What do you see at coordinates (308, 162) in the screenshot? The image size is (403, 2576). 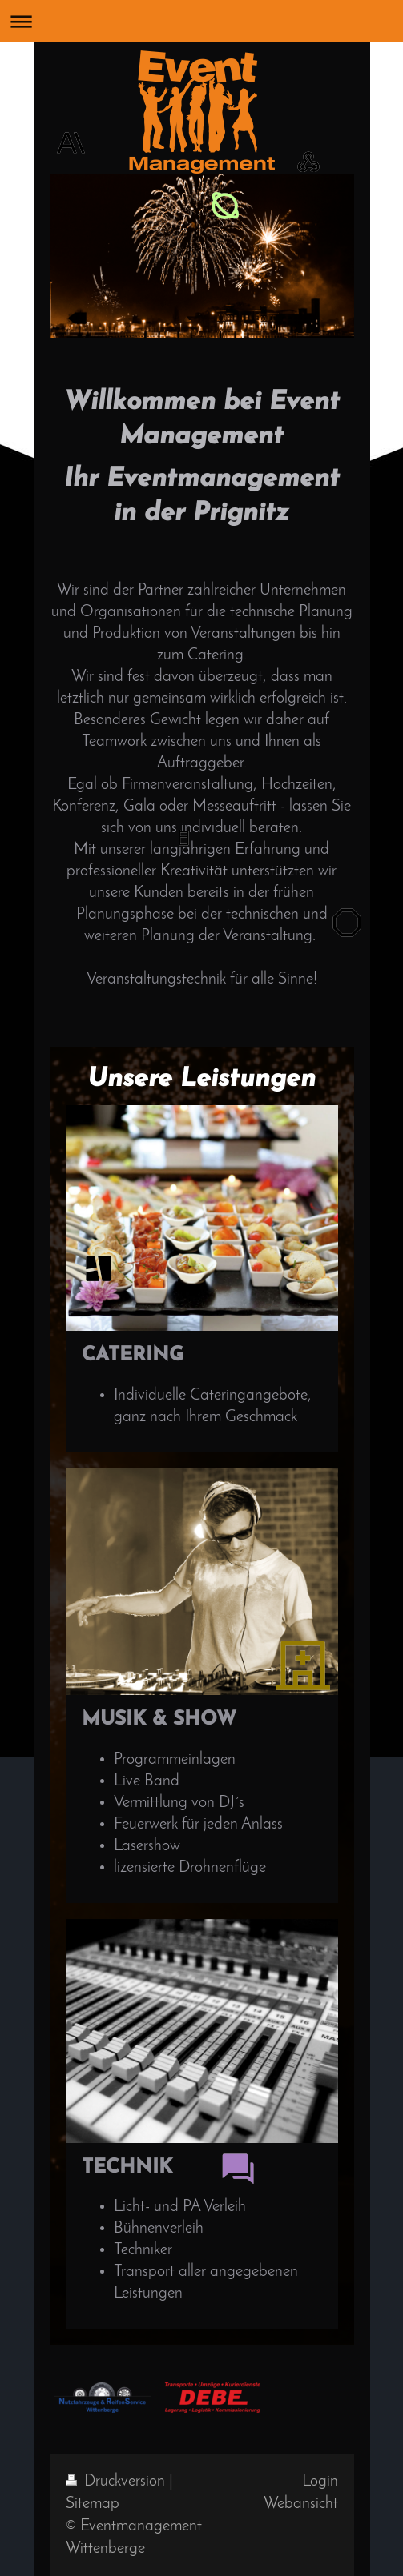 I see `configure webhook integrations` at bounding box center [308, 162].